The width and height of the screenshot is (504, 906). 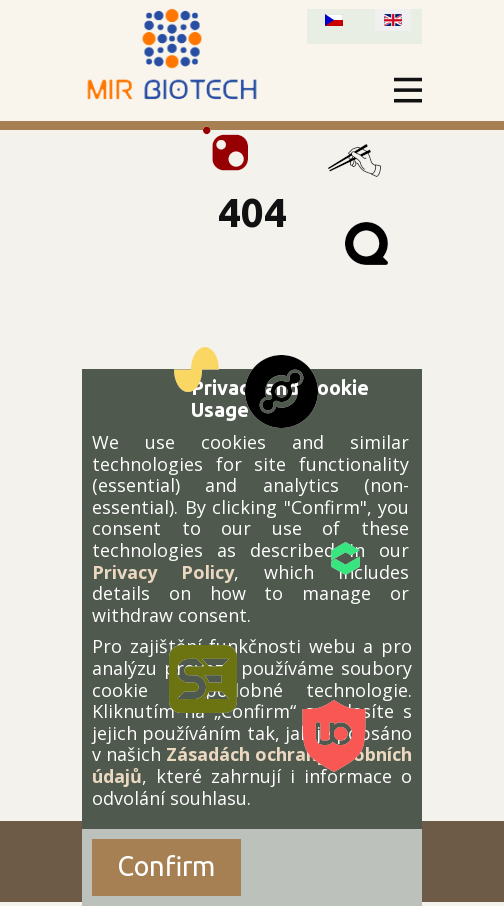 What do you see at coordinates (354, 160) in the screenshot?
I see `open tabelog restaurant review app` at bounding box center [354, 160].